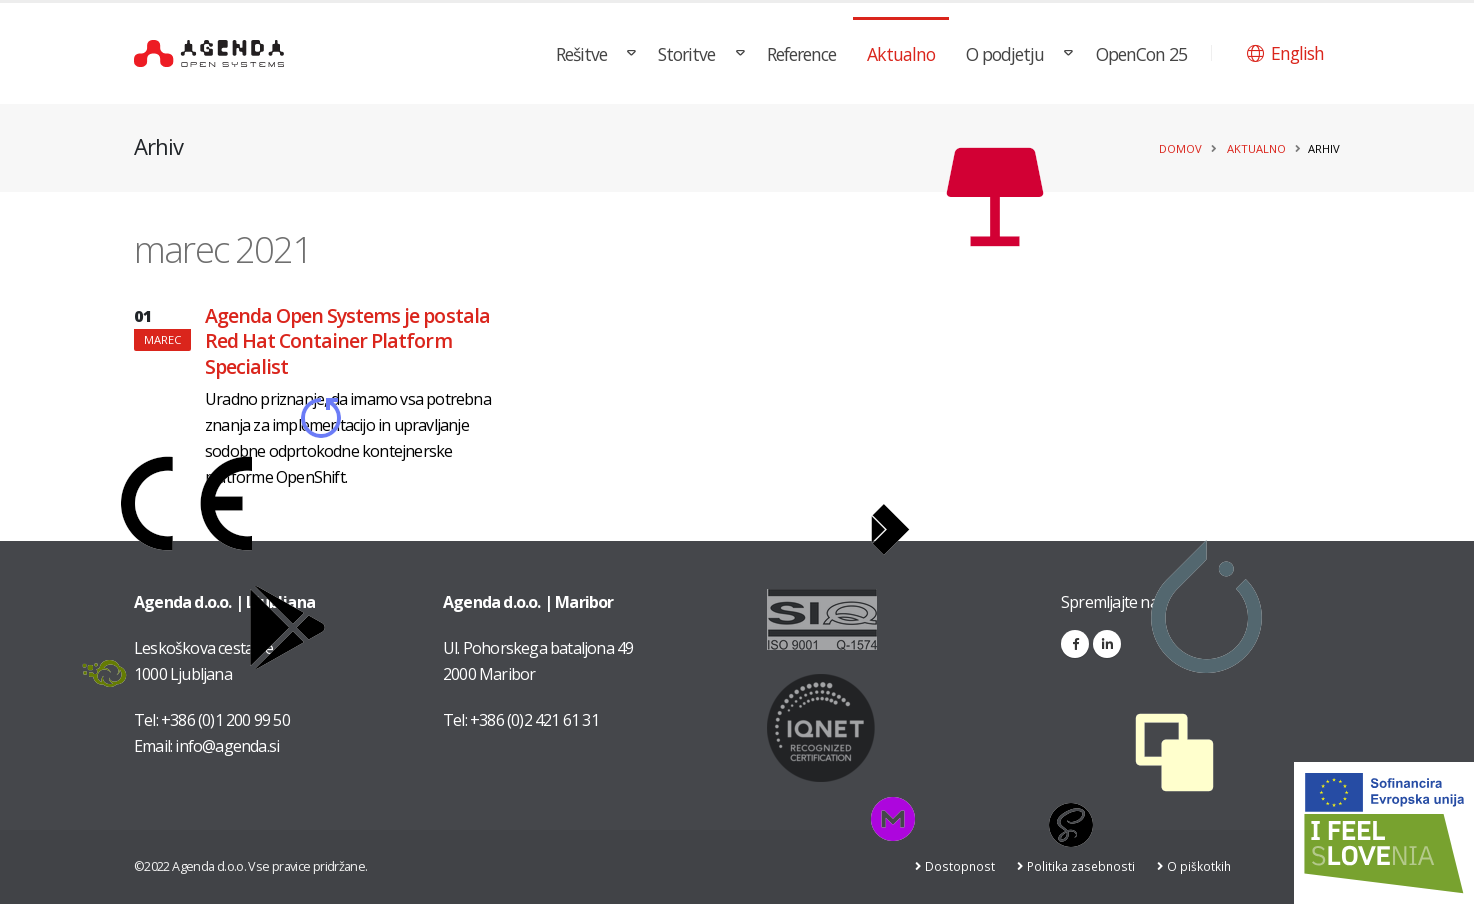  Describe the element at coordinates (890, 529) in the screenshot. I see `open collabora online document editor` at that location.